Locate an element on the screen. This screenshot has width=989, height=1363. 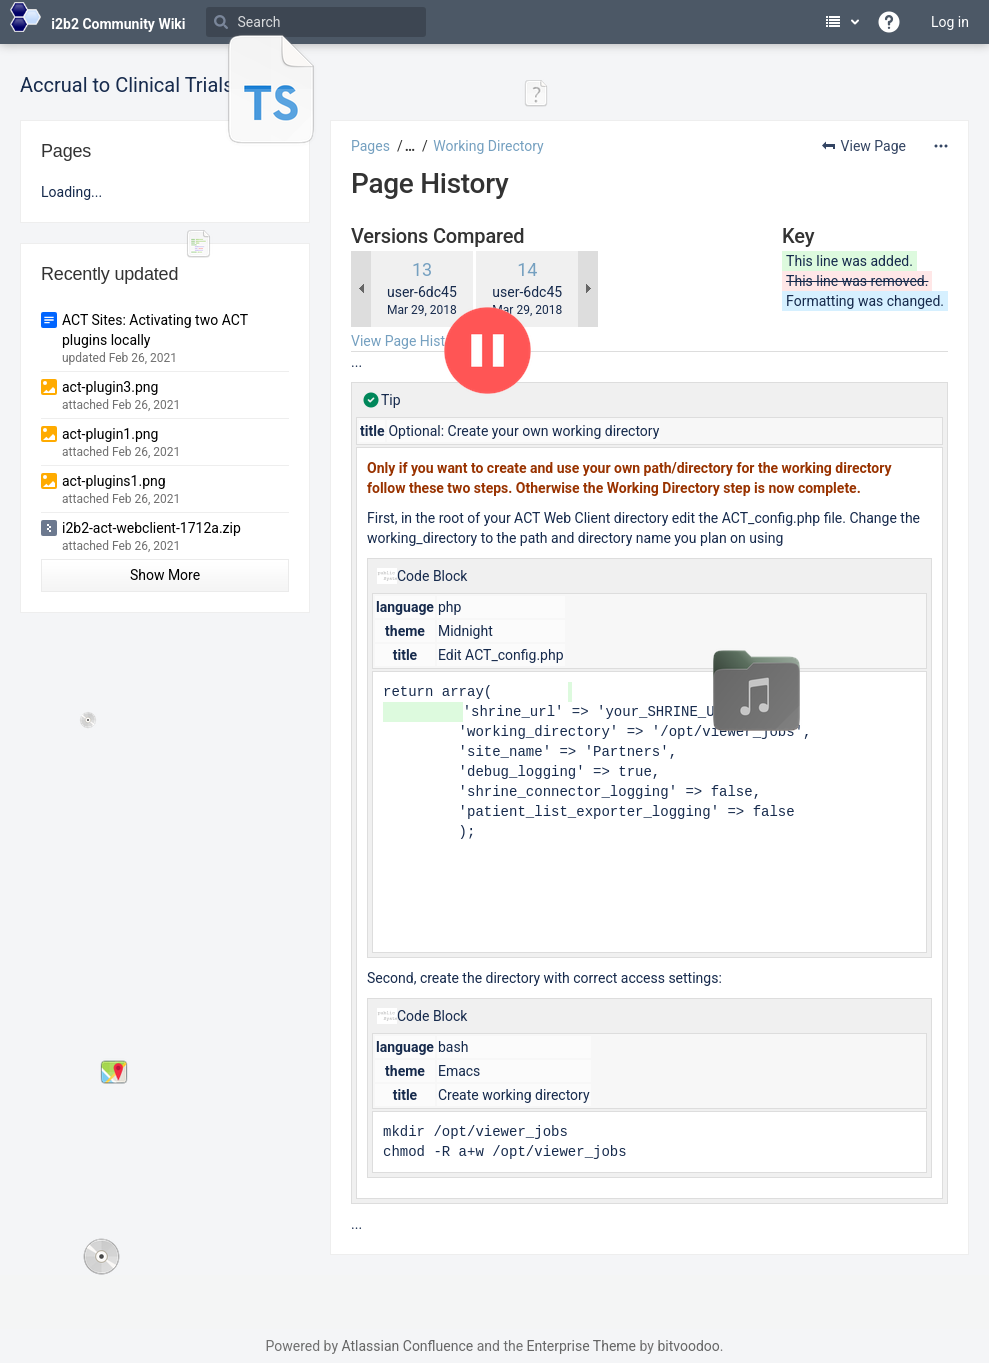
cobol source code file is located at coordinates (198, 243).